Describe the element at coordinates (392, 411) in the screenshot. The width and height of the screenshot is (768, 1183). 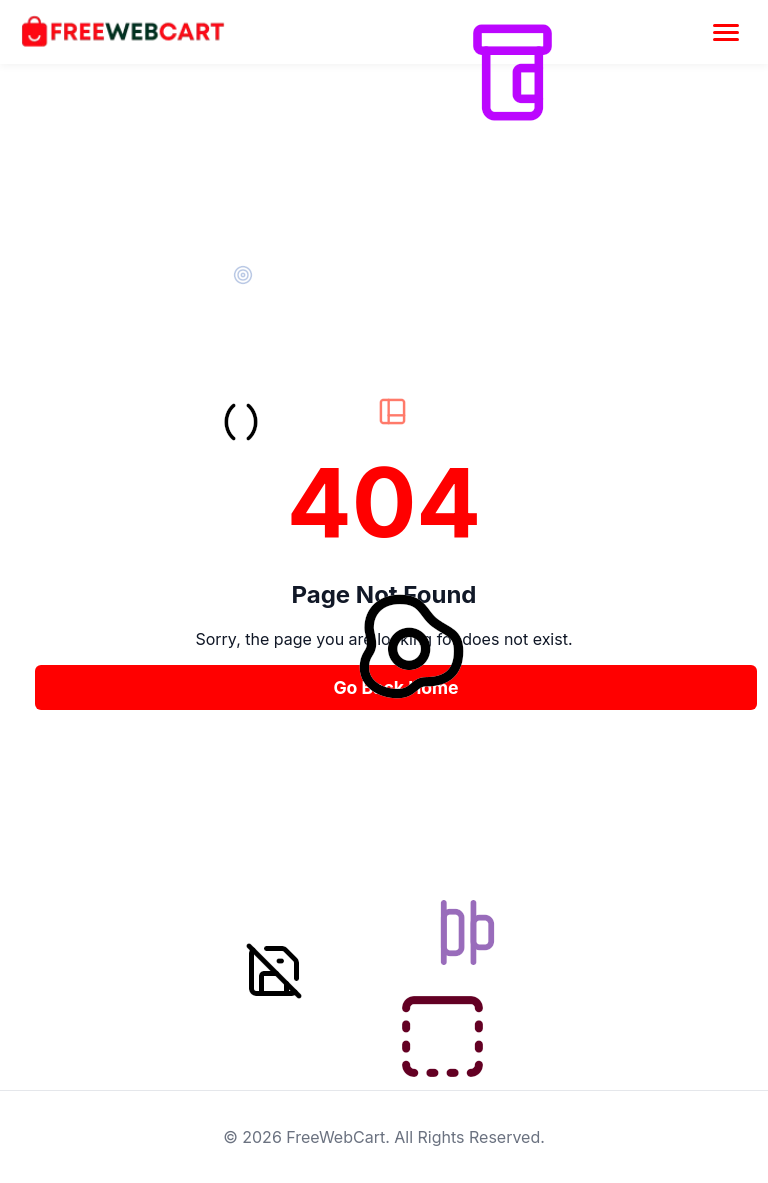
I see `switch to left-bottom panel layout` at that location.